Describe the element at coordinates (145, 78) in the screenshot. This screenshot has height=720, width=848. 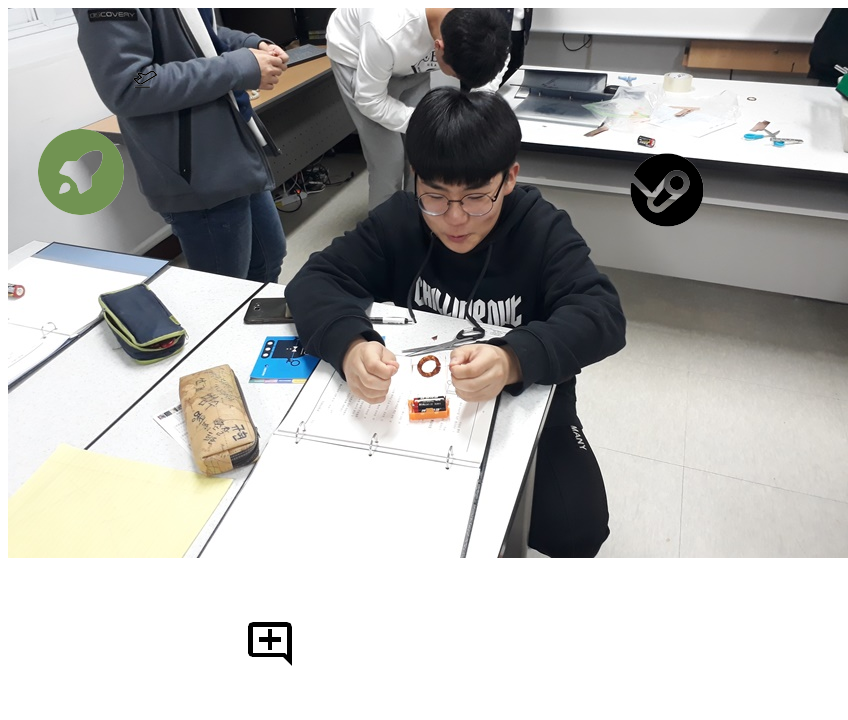
I see `flight departure status indicator` at that location.